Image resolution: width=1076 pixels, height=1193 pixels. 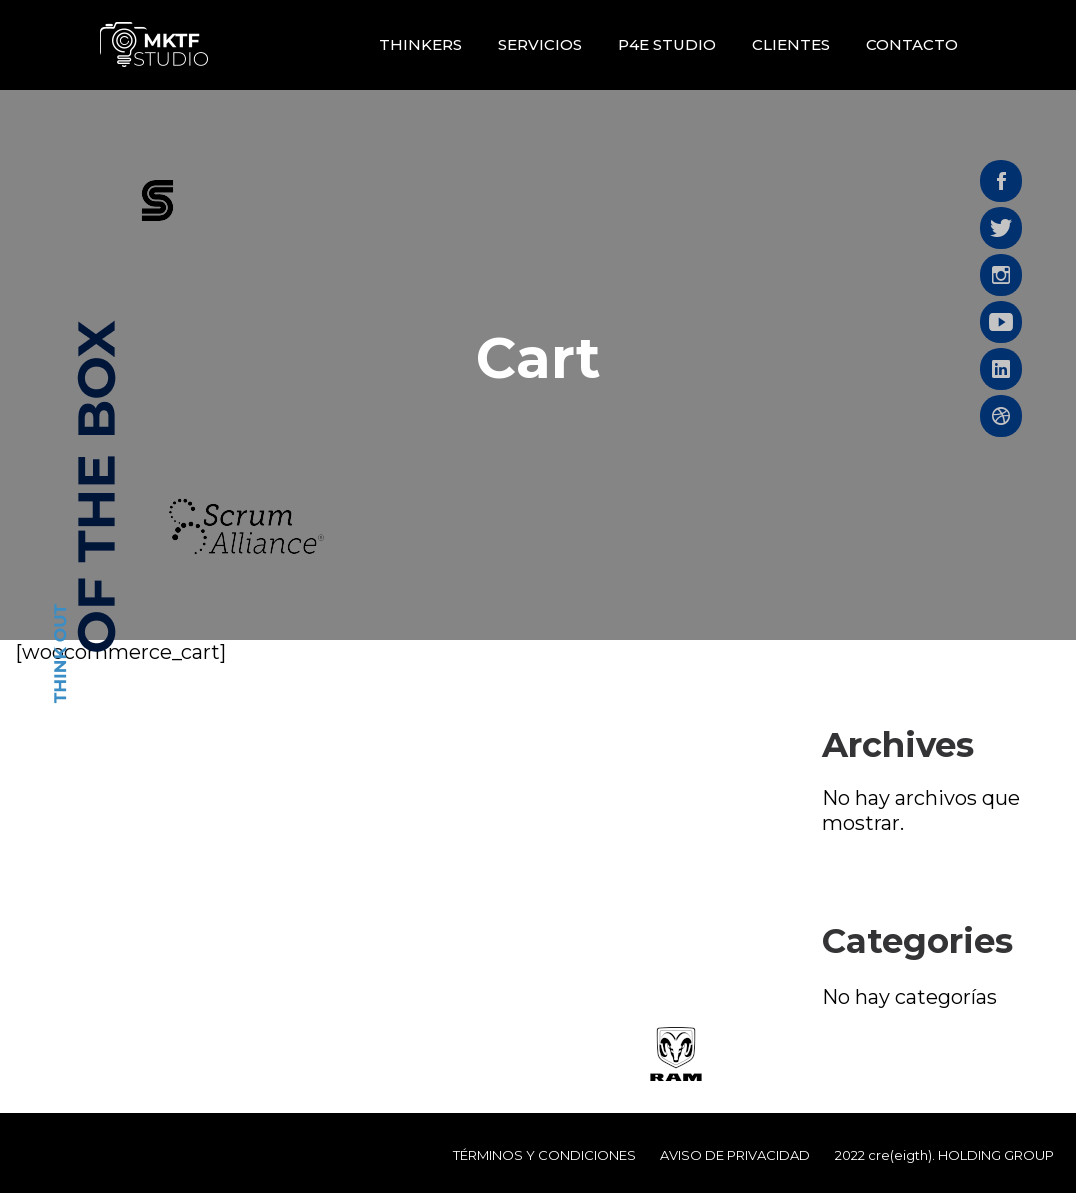 What do you see at coordinates (246, 526) in the screenshot?
I see `visit the Scrum Alliance website` at bounding box center [246, 526].